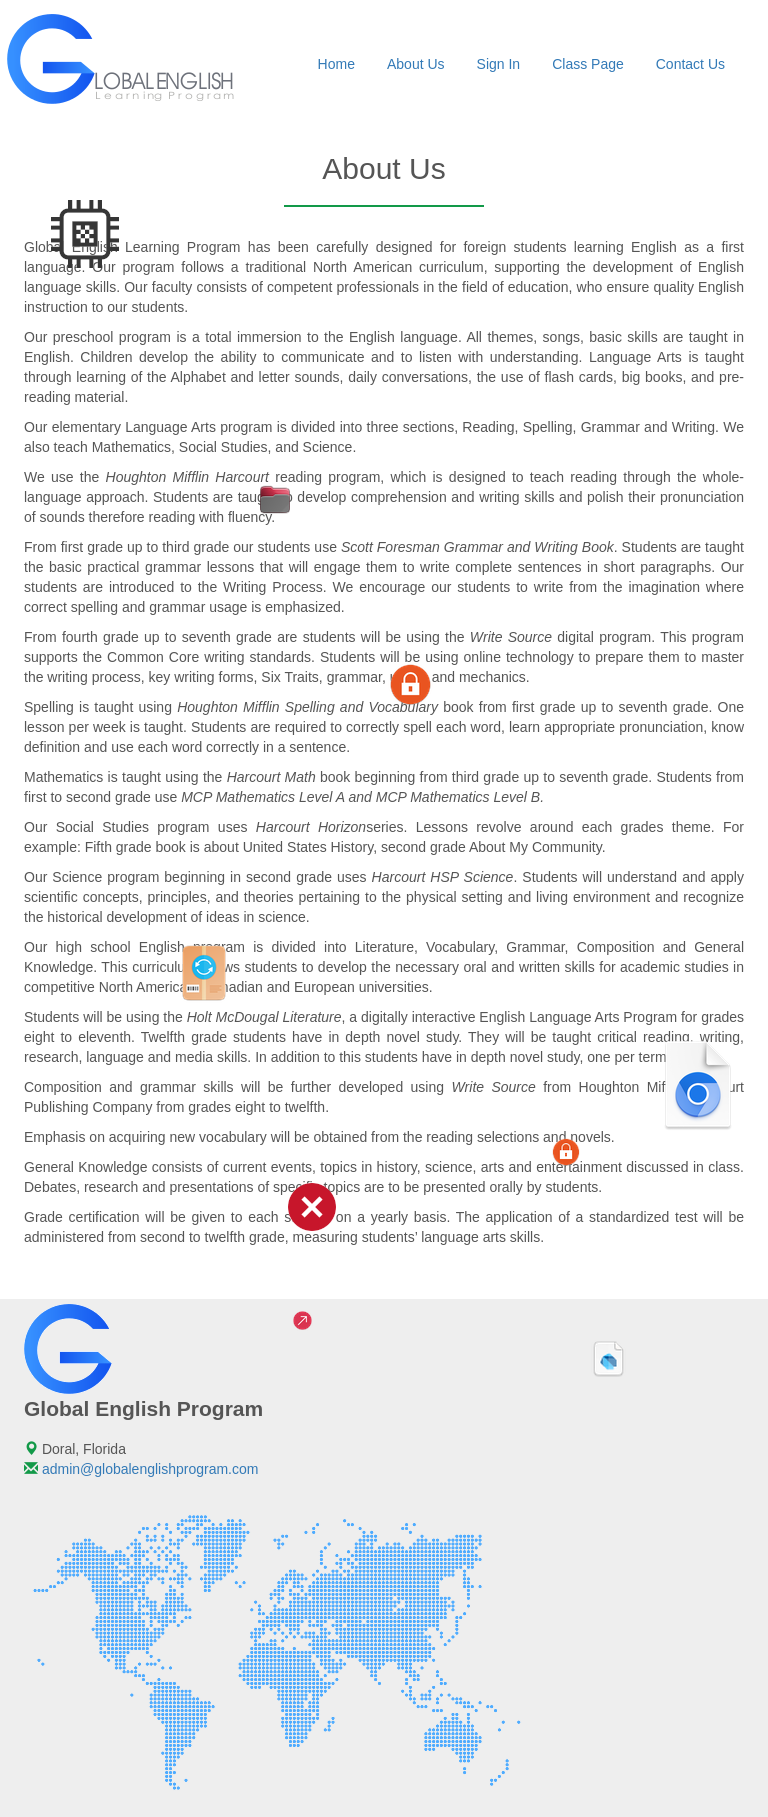  Describe the element at coordinates (302, 1320) in the screenshot. I see `indicates a symbolic link or shortcut to another file` at that location.